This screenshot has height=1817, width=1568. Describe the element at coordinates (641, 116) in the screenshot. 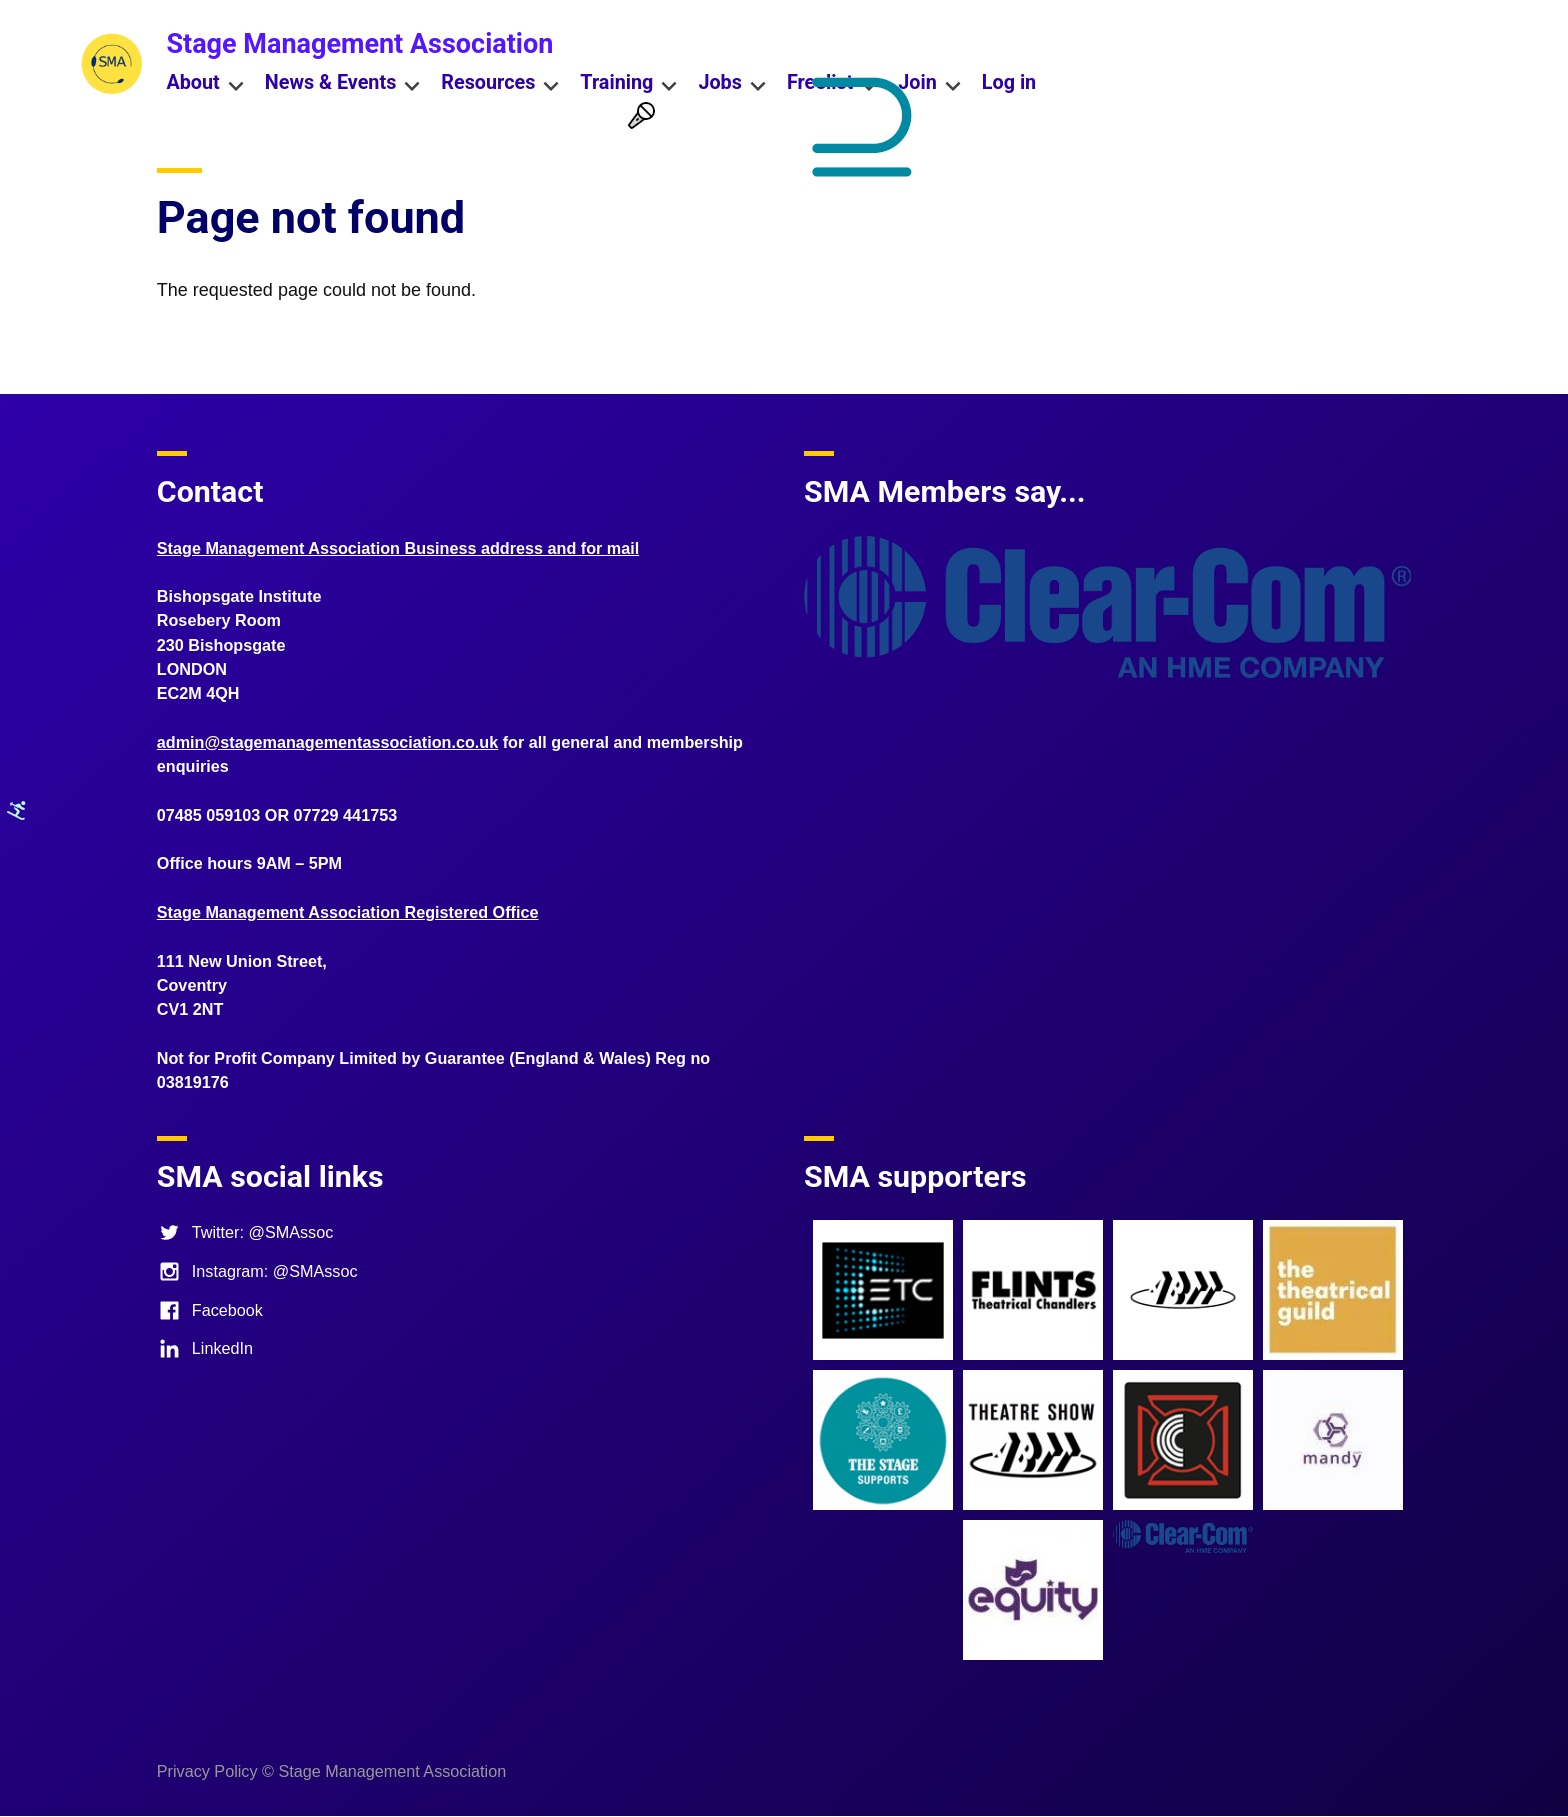

I see `access voice recording or audio input` at that location.